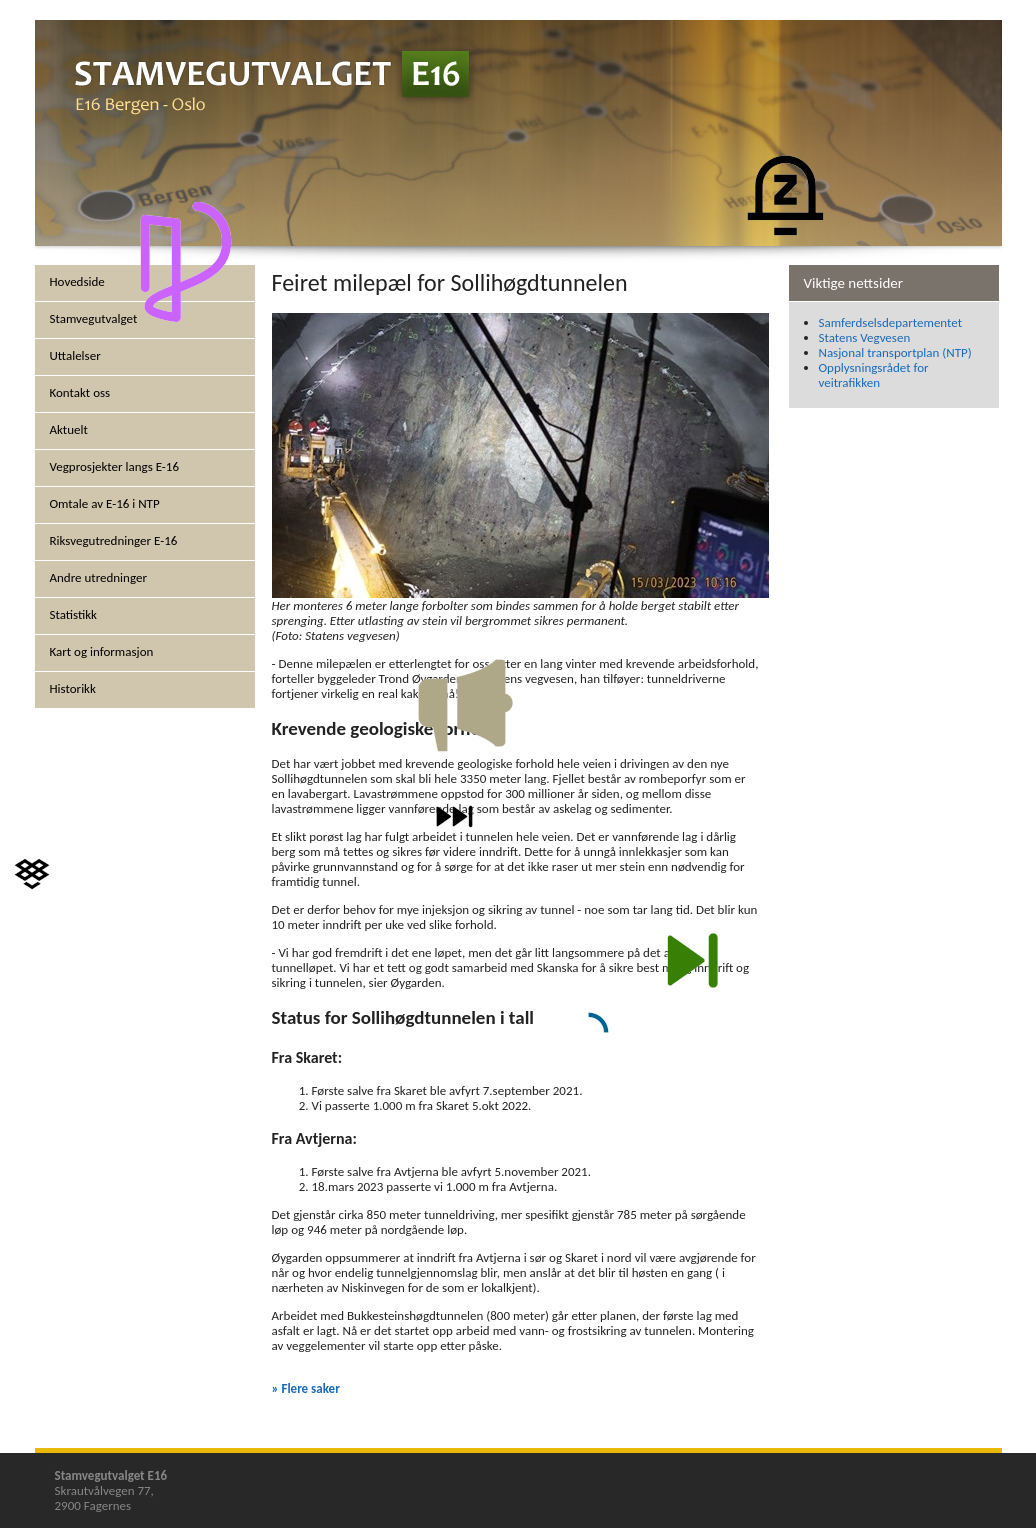  I want to click on skip to the next track, so click(690, 960).